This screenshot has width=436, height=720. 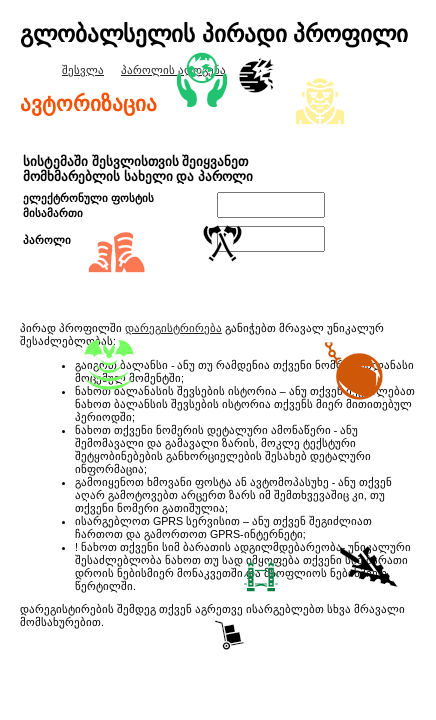 I want to click on view London landmarks or attractions, so click(x=261, y=575).